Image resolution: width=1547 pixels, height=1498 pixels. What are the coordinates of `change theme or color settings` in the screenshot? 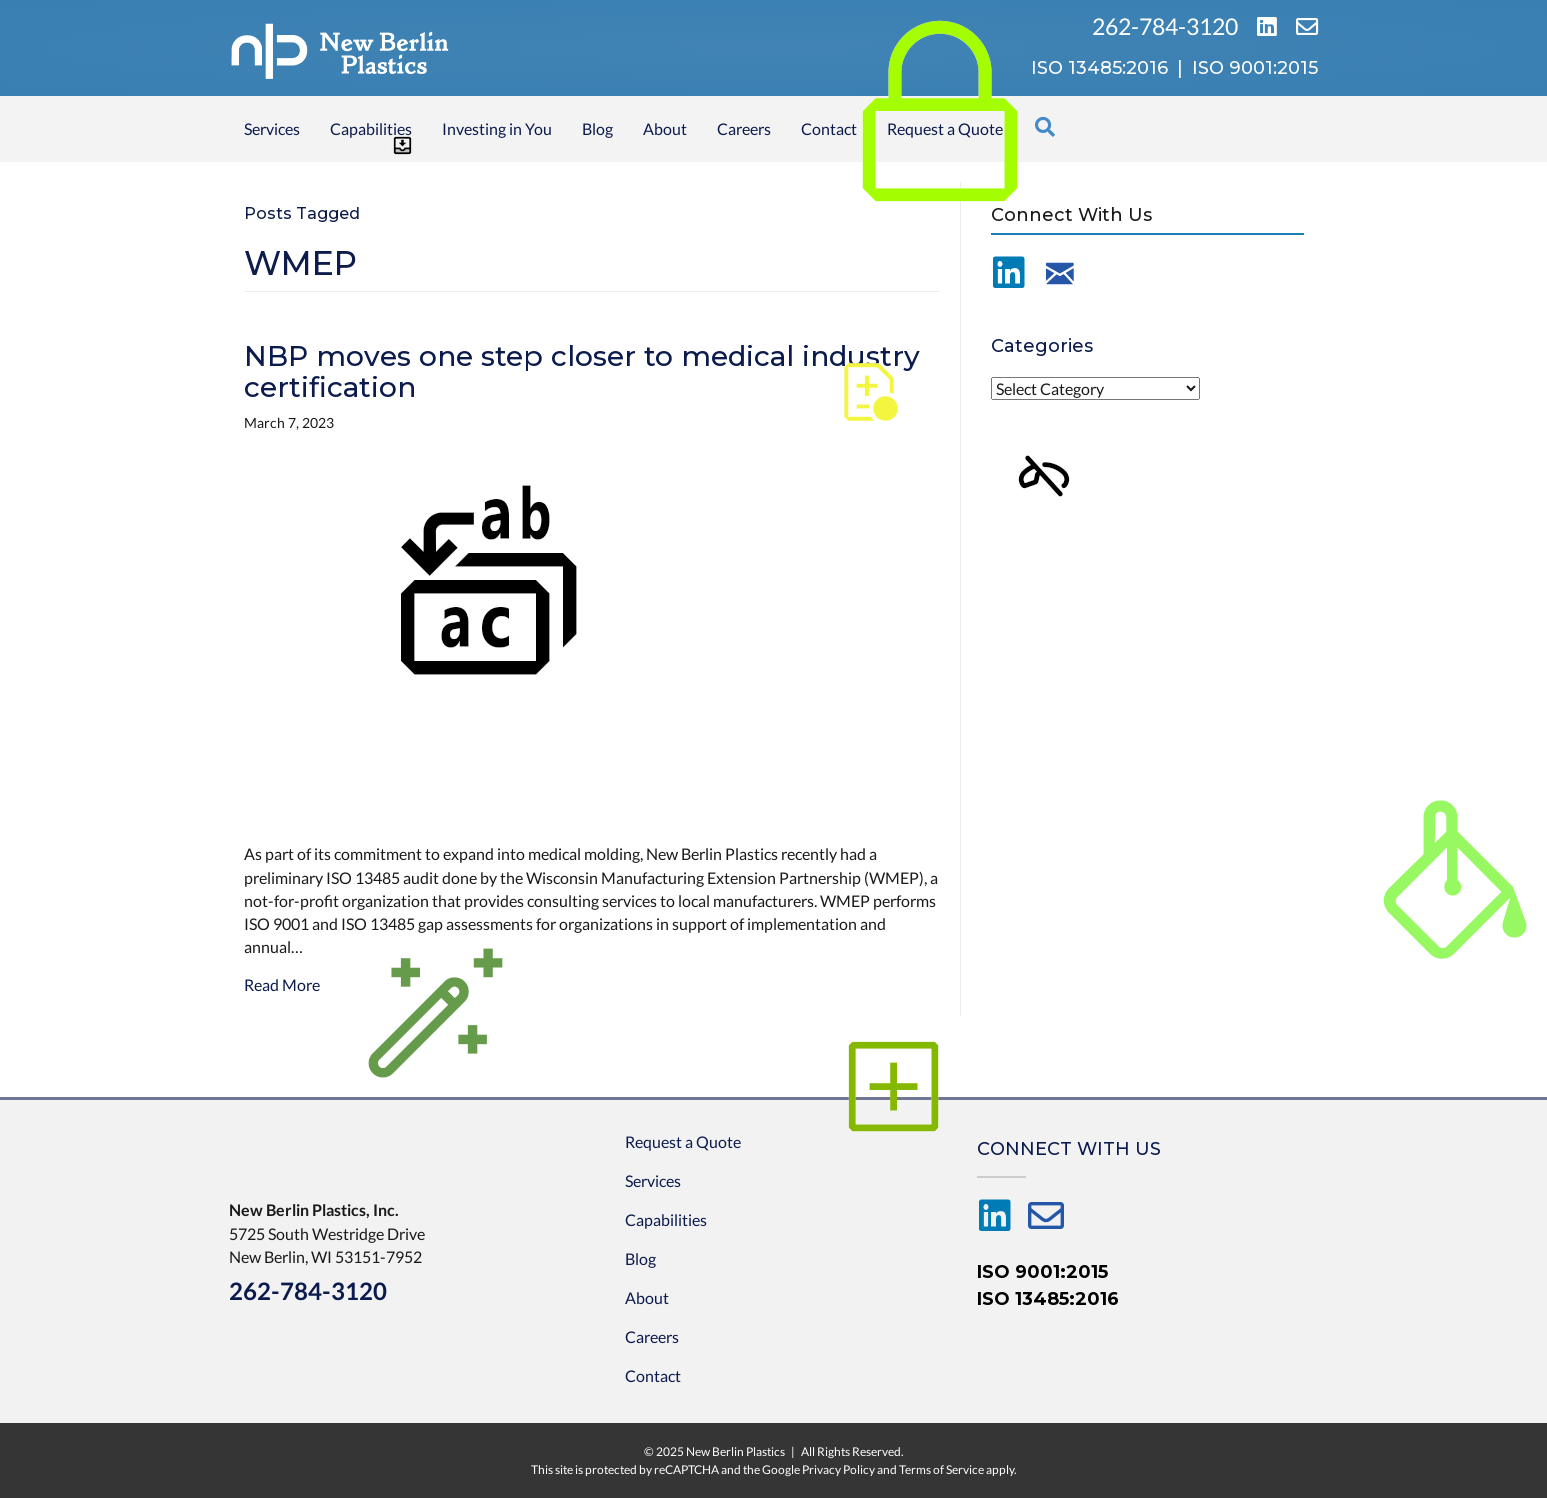 It's located at (1452, 880).